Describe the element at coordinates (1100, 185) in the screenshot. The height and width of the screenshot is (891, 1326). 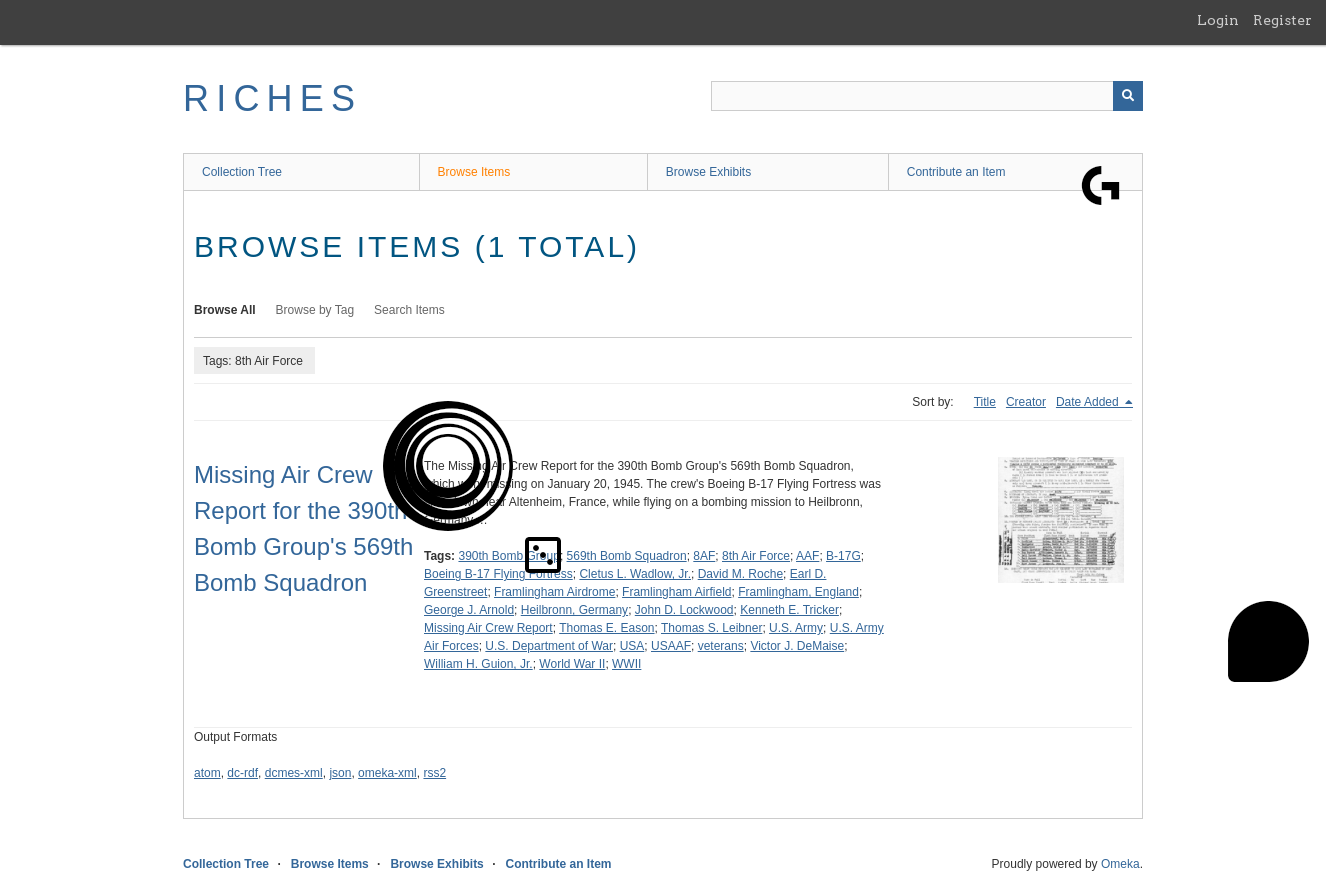
I see `logitech g gaming brand logo` at that location.